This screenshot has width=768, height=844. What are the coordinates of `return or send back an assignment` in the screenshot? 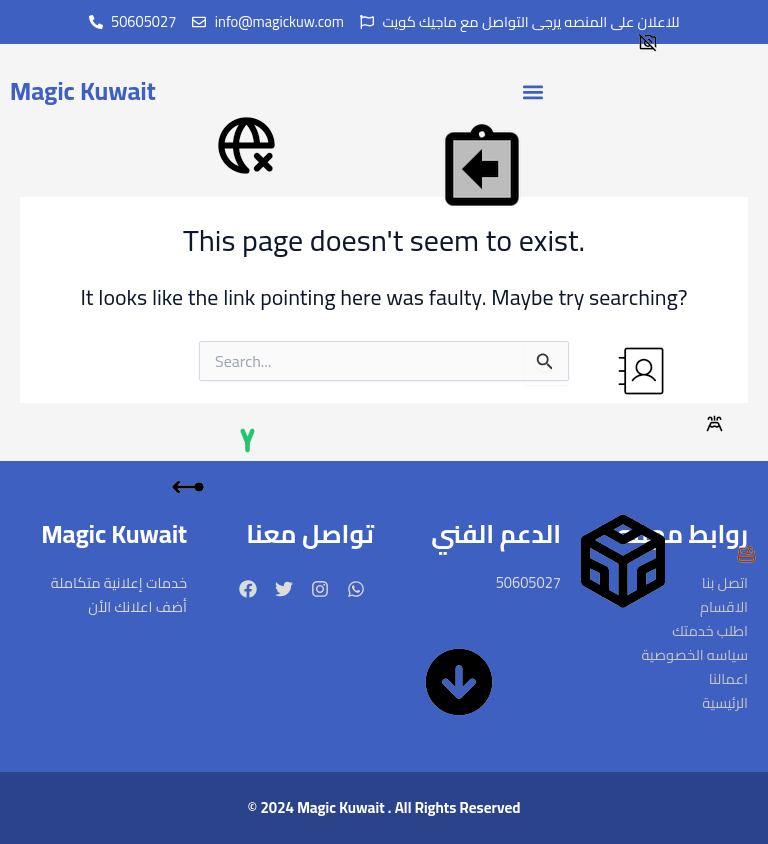 It's located at (482, 169).